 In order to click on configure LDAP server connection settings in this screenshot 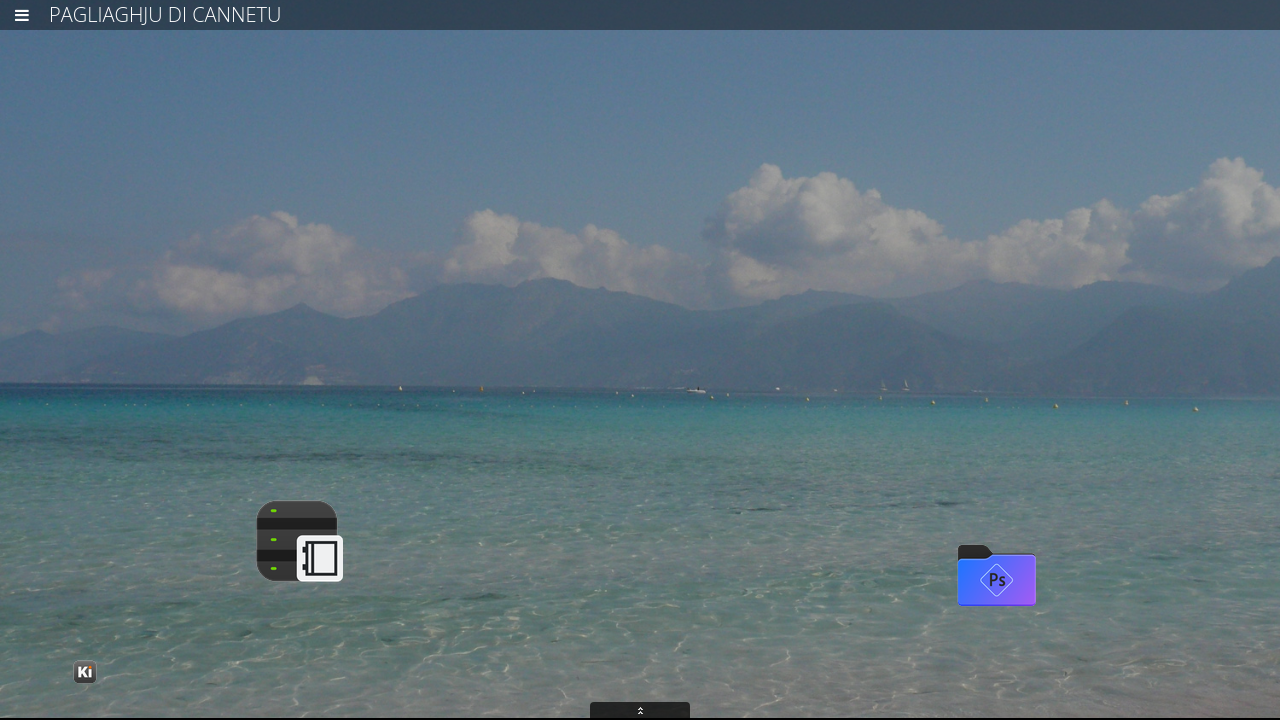, I will do `click(297, 542)`.